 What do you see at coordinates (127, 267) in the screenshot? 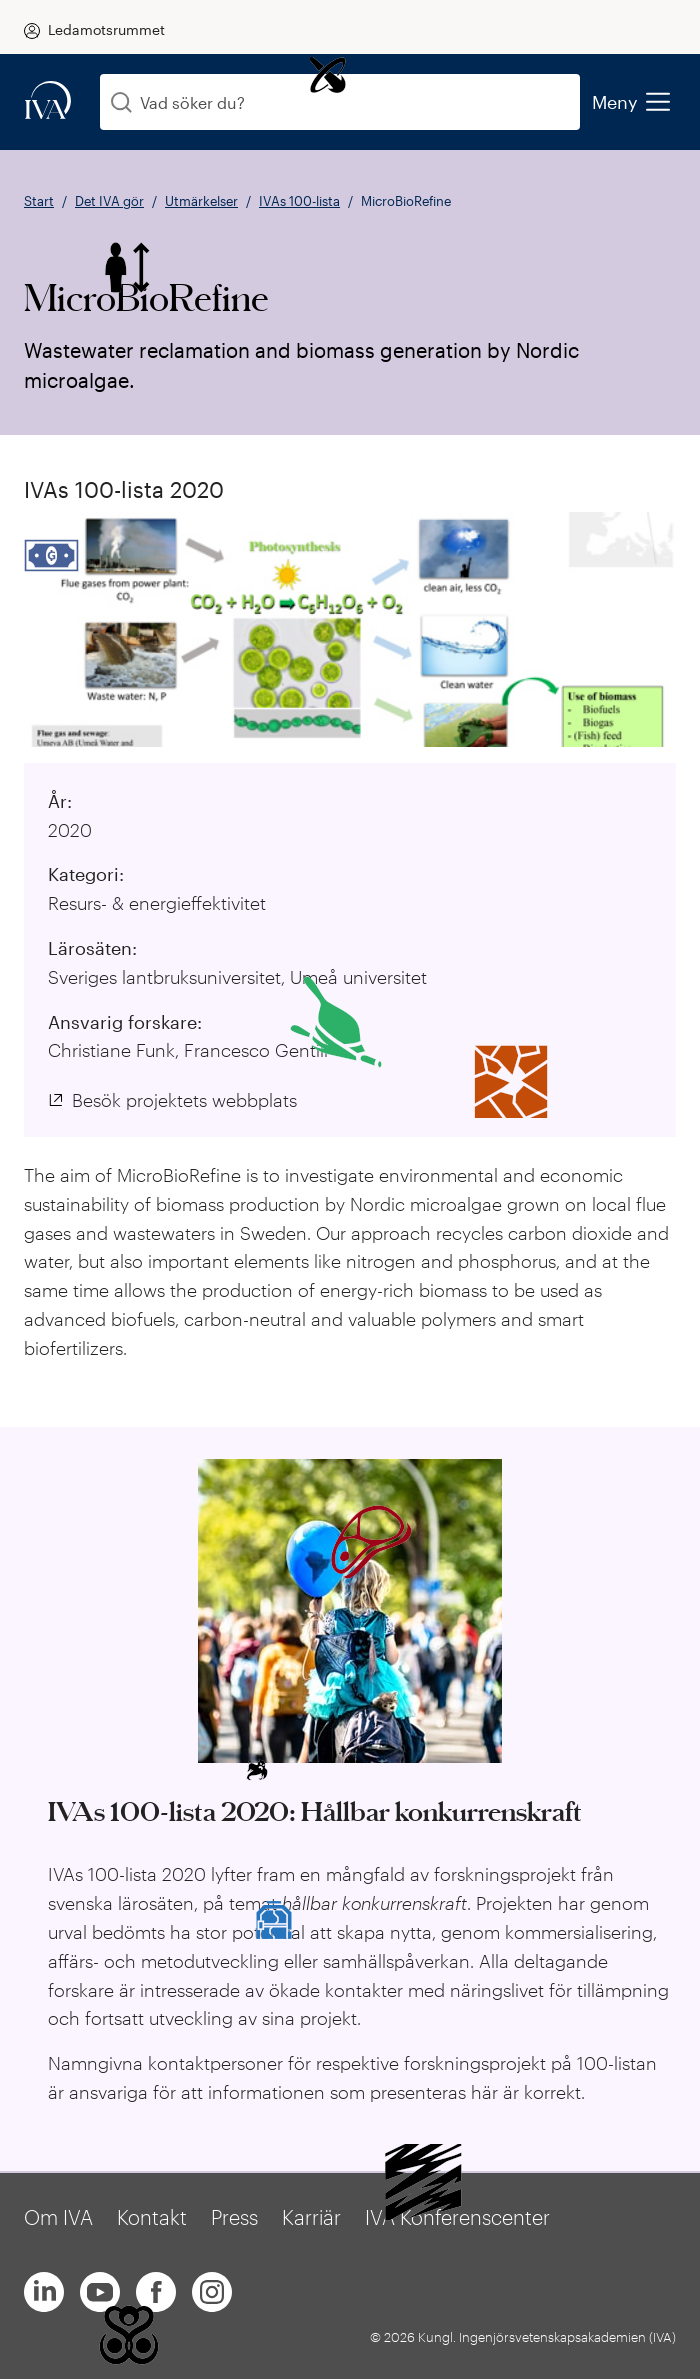
I see `set or adjust character height` at bounding box center [127, 267].